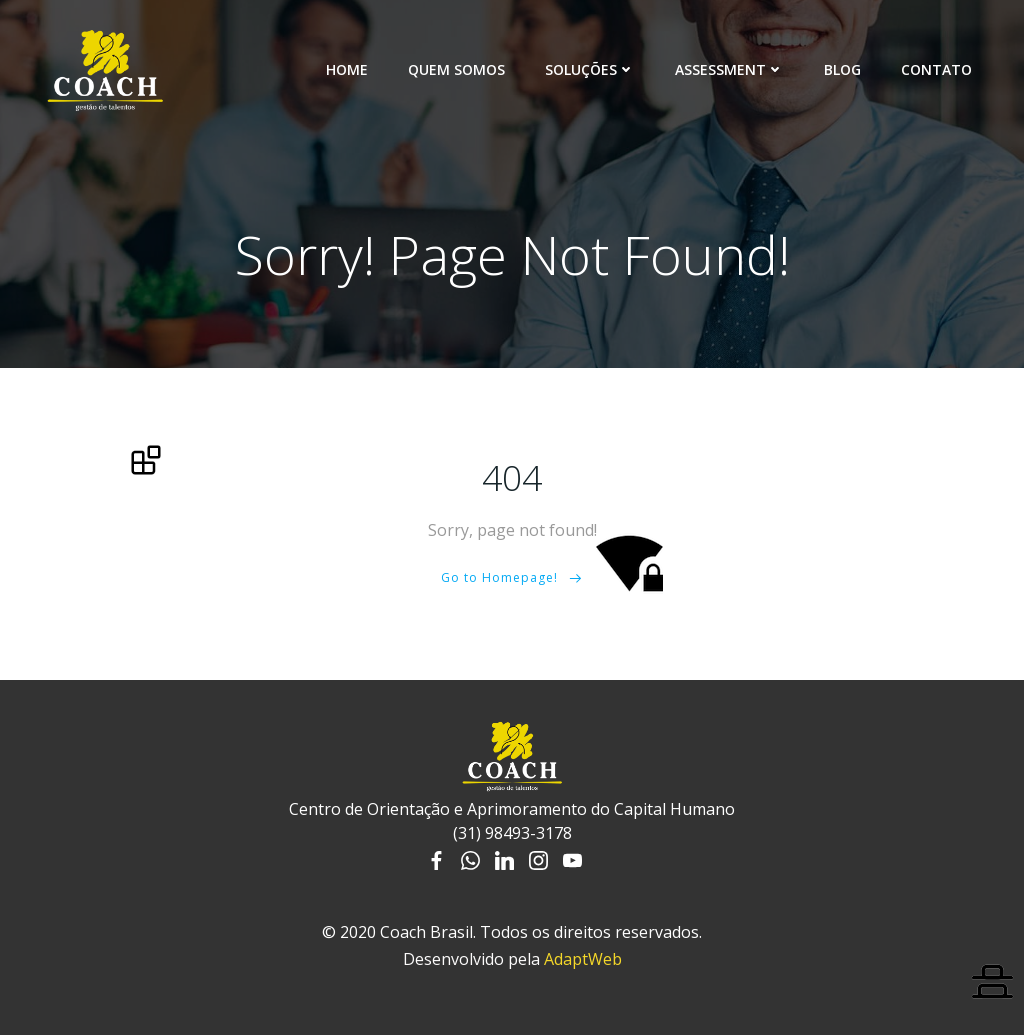  What do you see at coordinates (146, 460) in the screenshot?
I see `access modular components or blocks` at bounding box center [146, 460].